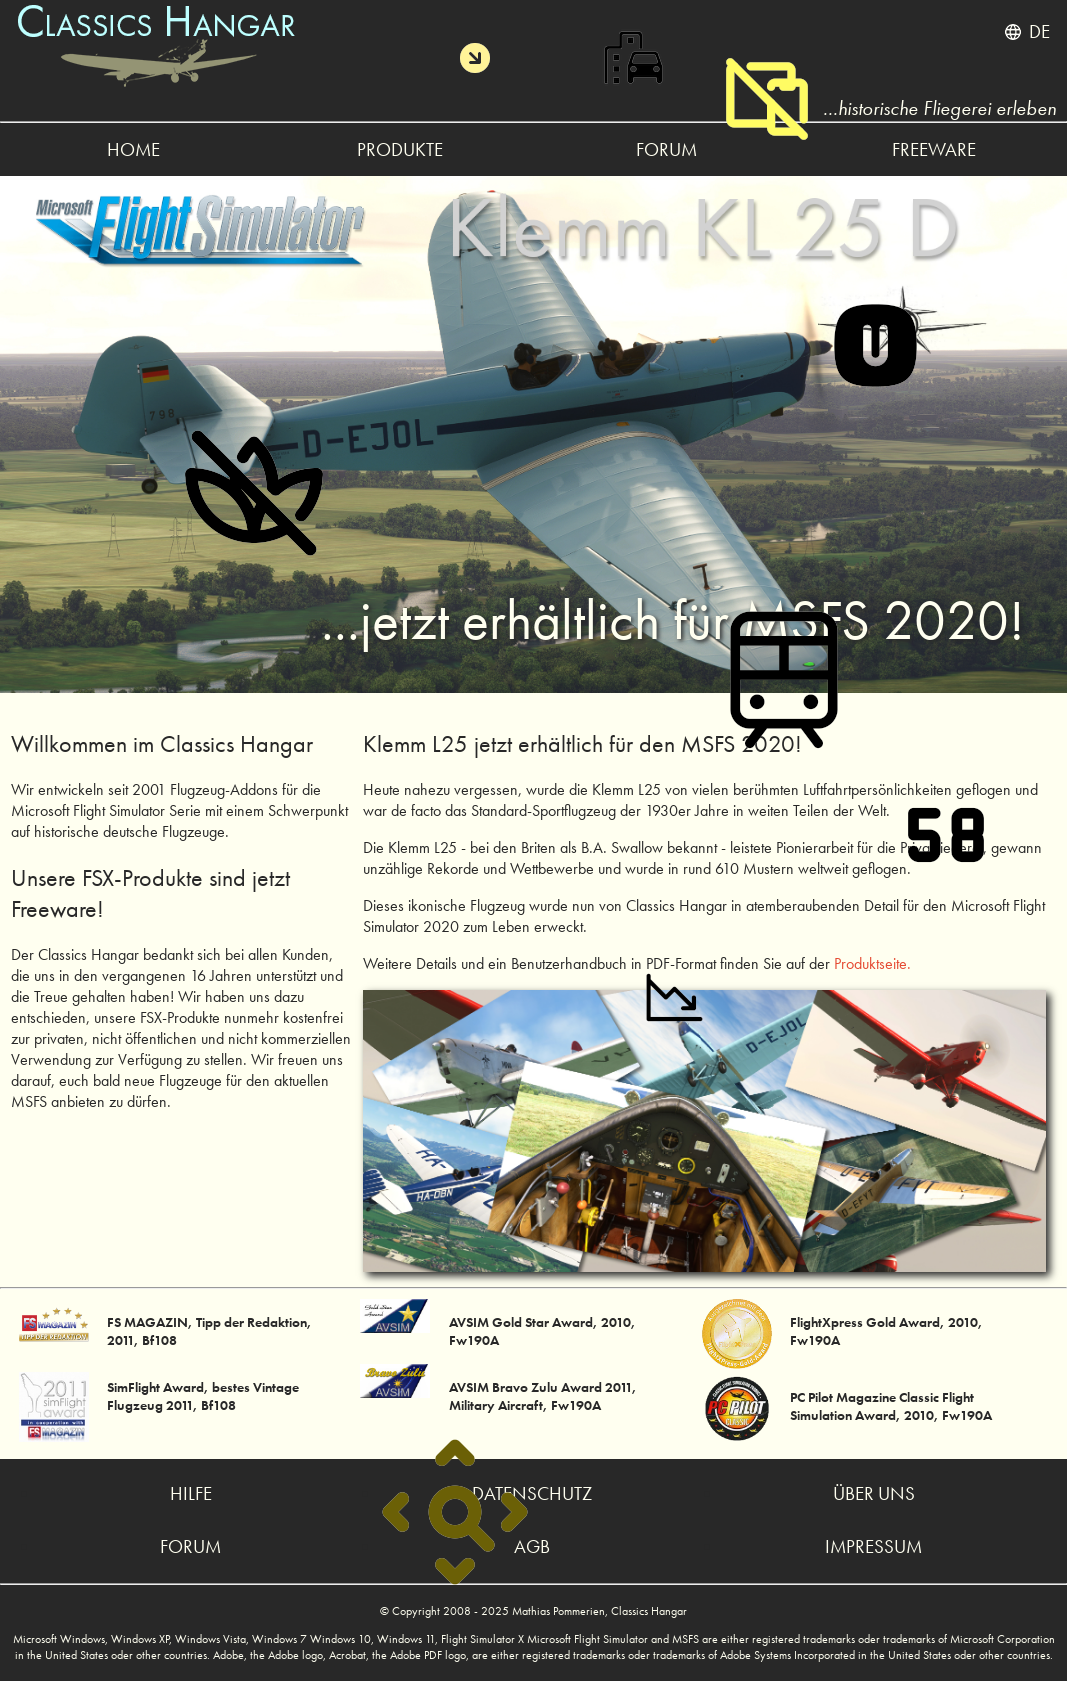 The height and width of the screenshot is (1681, 1067). Describe the element at coordinates (674, 997) in the screenshot. I see `view declining metrics or trends` at that location.